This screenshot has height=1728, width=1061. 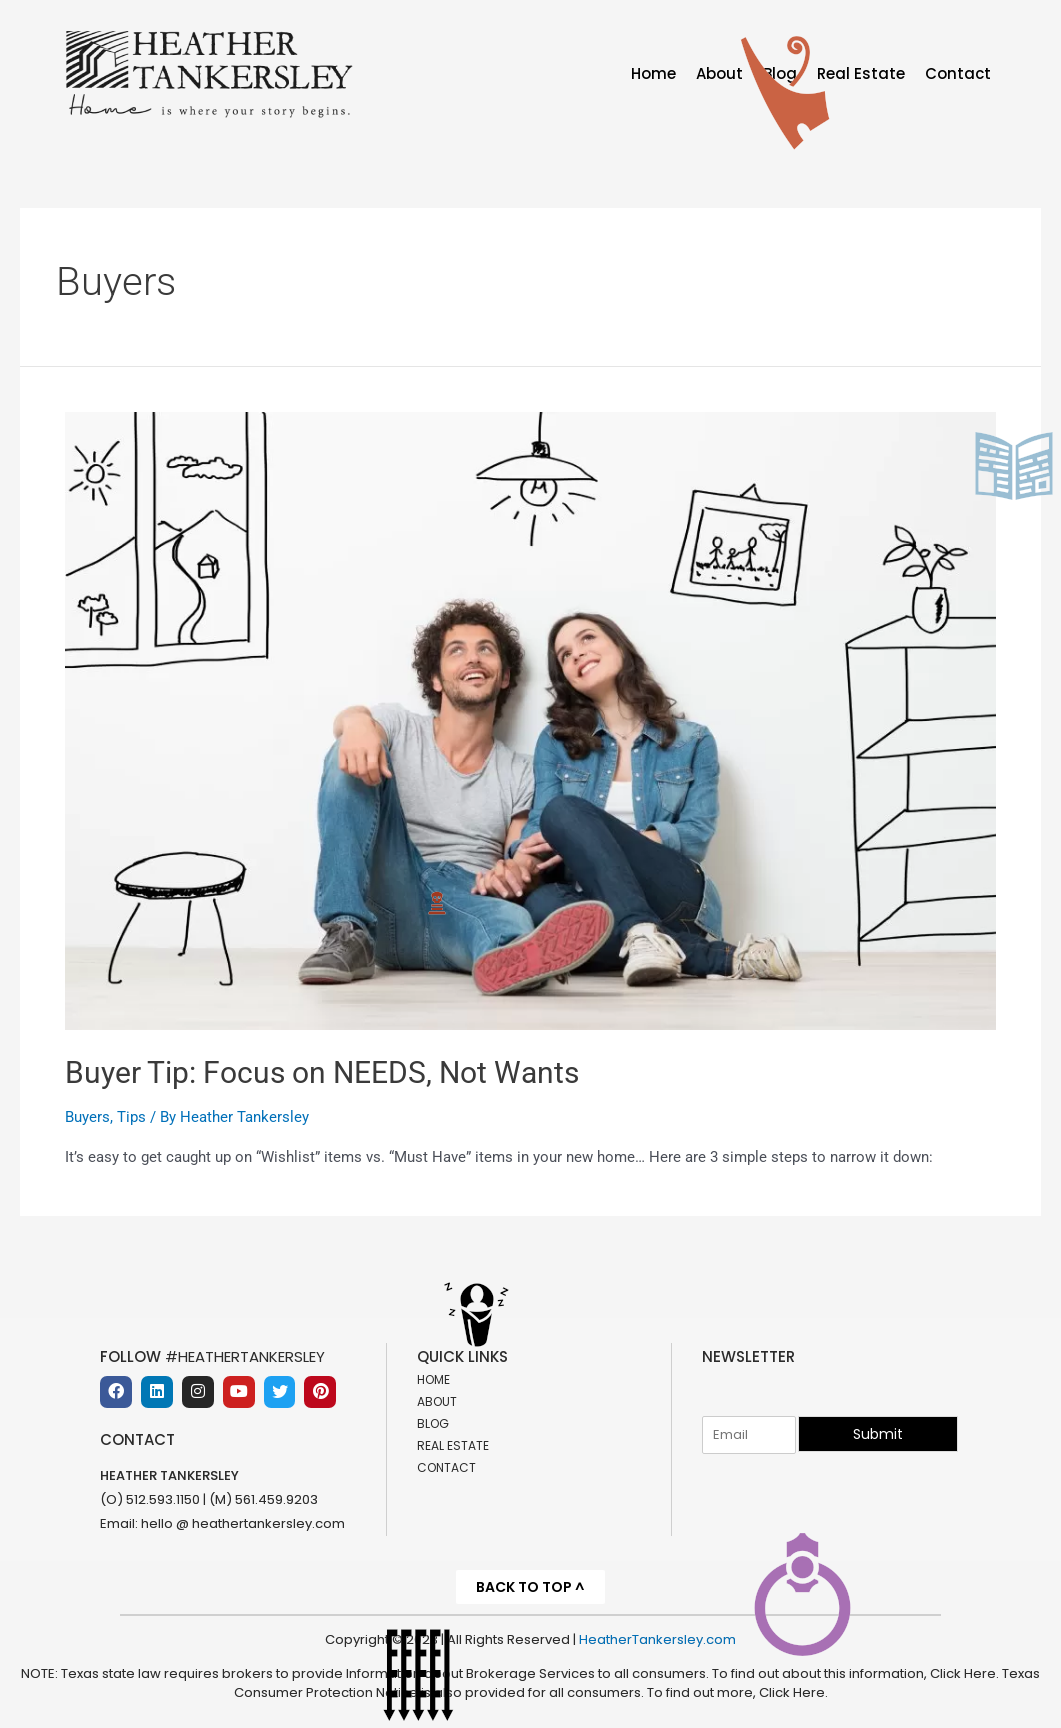 I want to click on access castle or fortress defenses, so click(x=417, y=1674).